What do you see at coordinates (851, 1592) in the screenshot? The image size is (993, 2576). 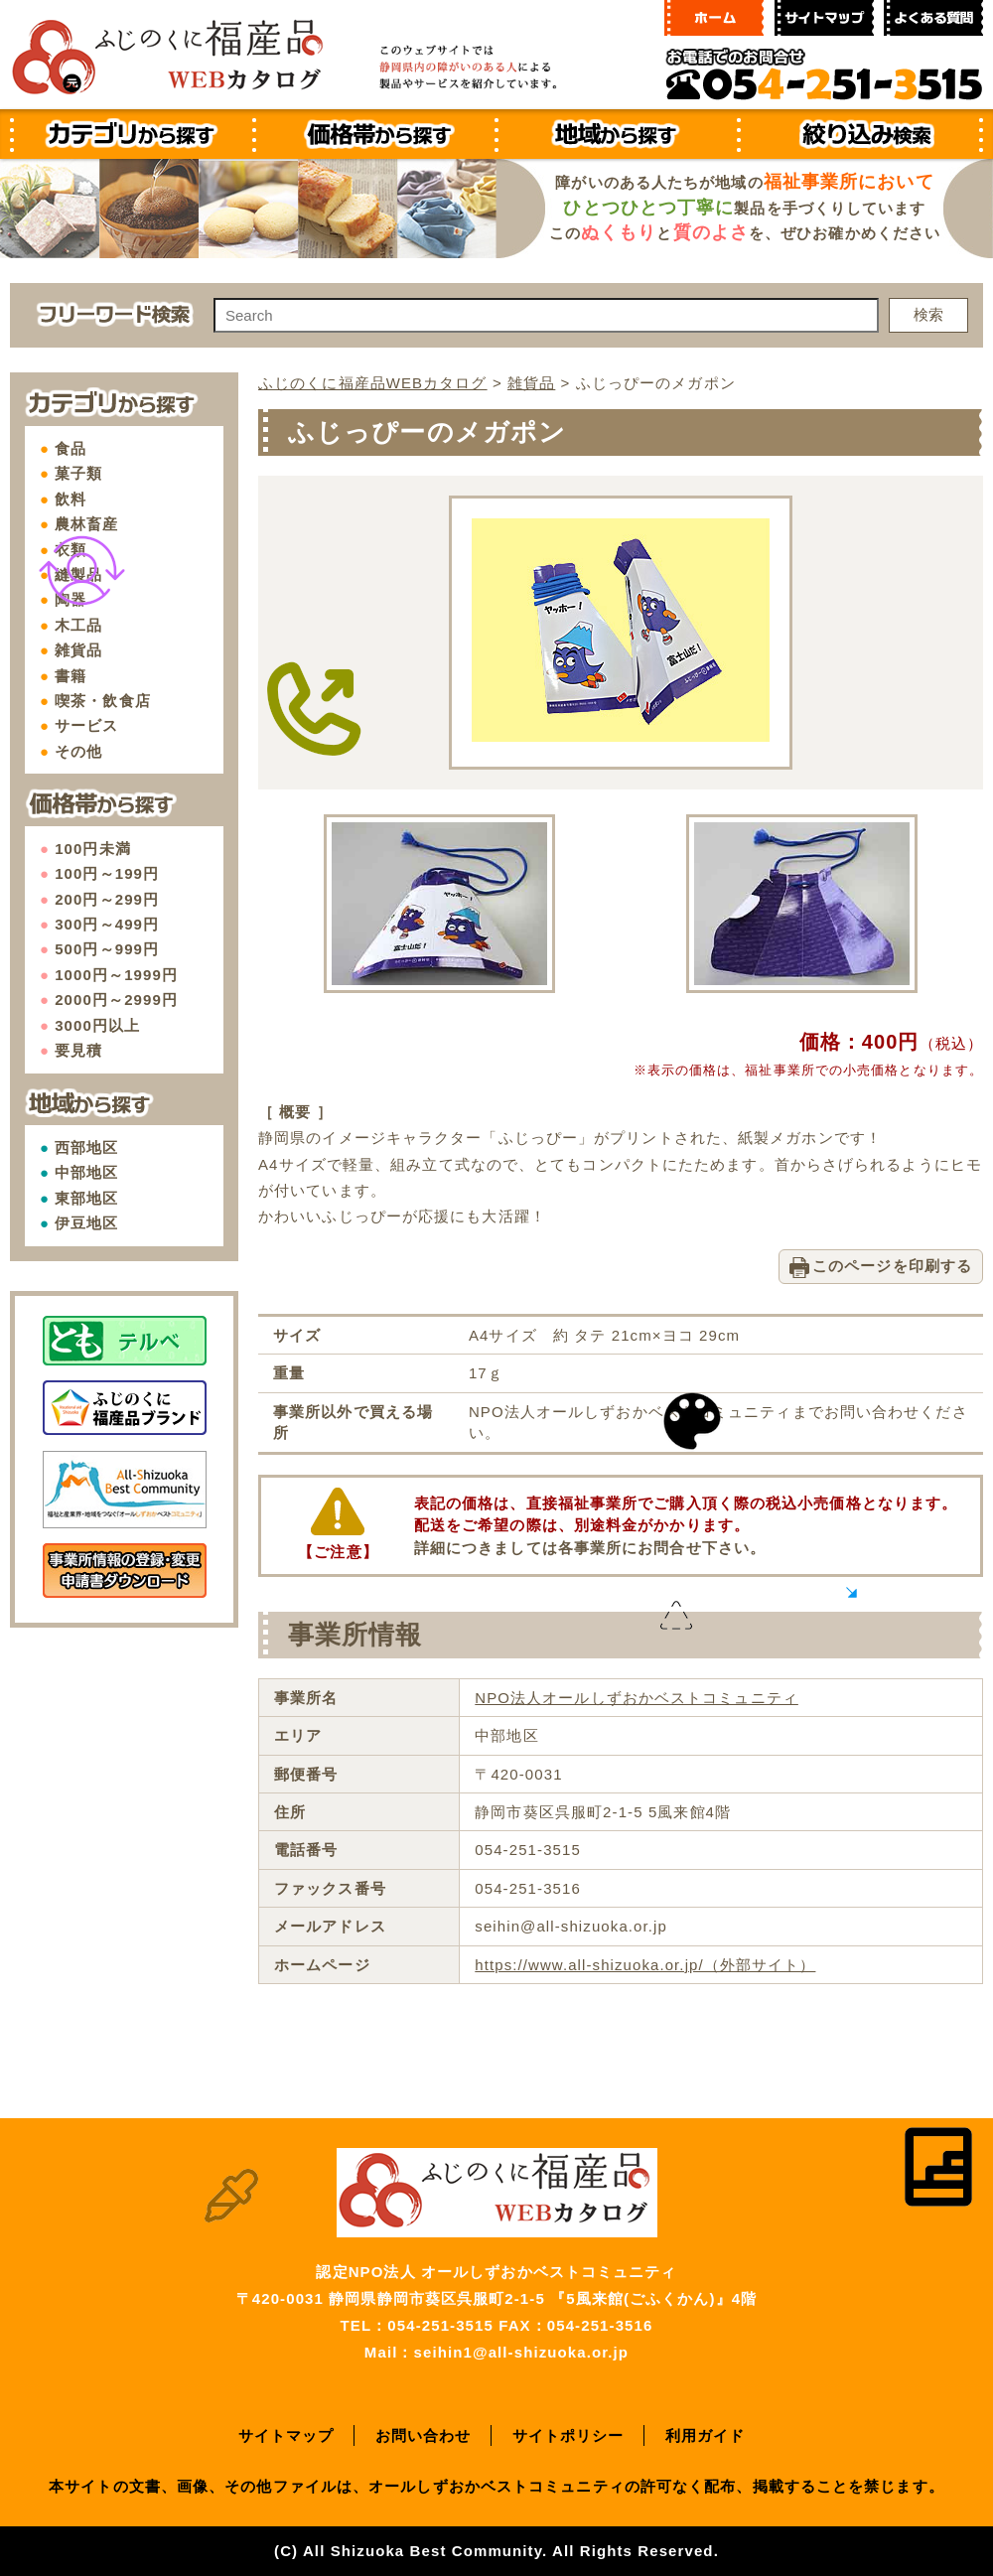 I see `navigate to the bottom-right corner` at bounding box center [851, 1592].